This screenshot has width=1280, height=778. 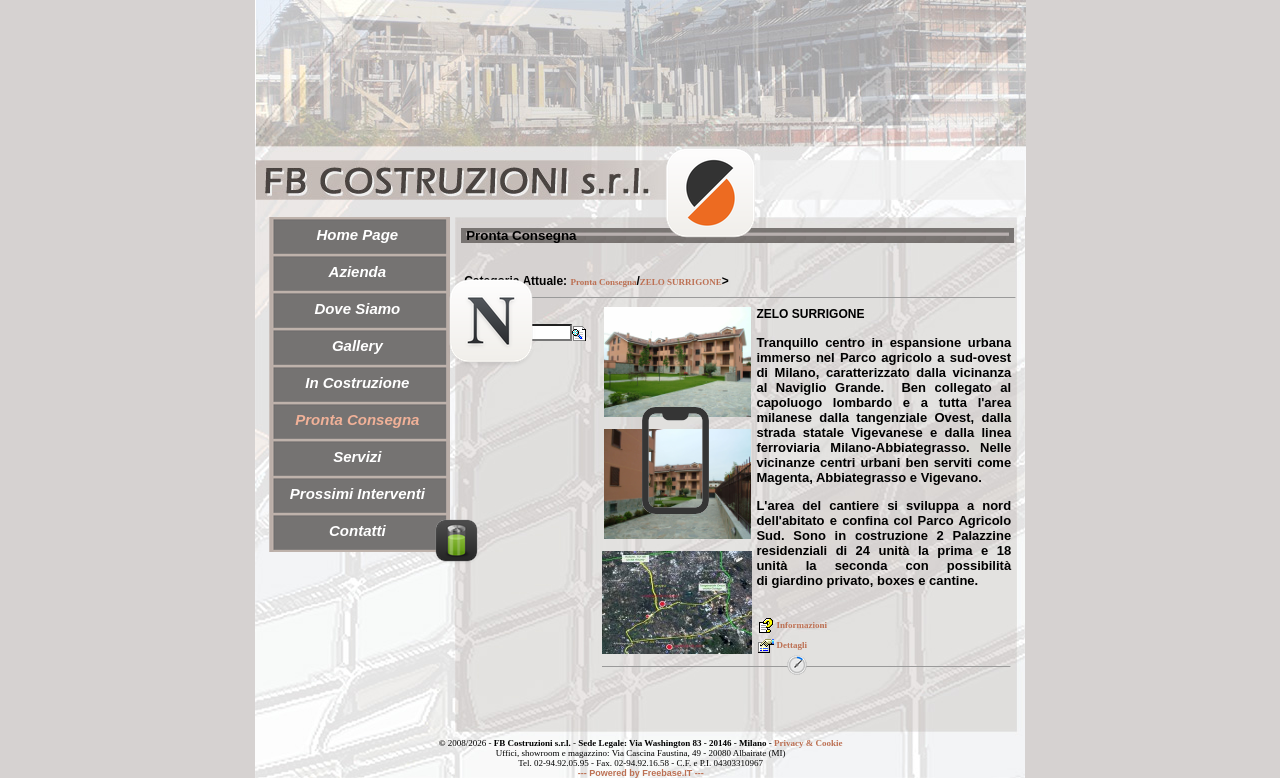 I want to click on open power management settings, so click(x=456, y=540).